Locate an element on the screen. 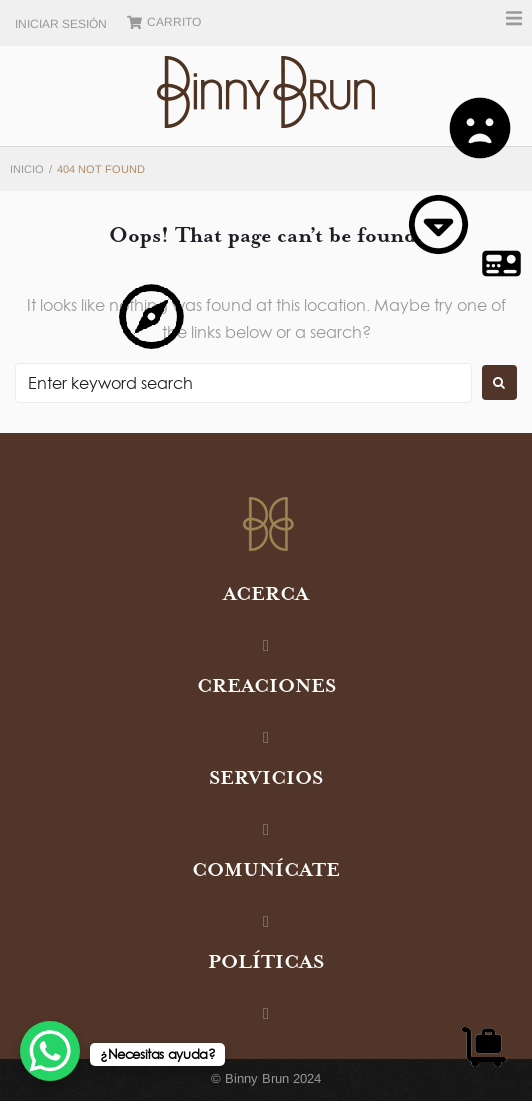  expand dropdown menu is located at coordinates (438, 224).